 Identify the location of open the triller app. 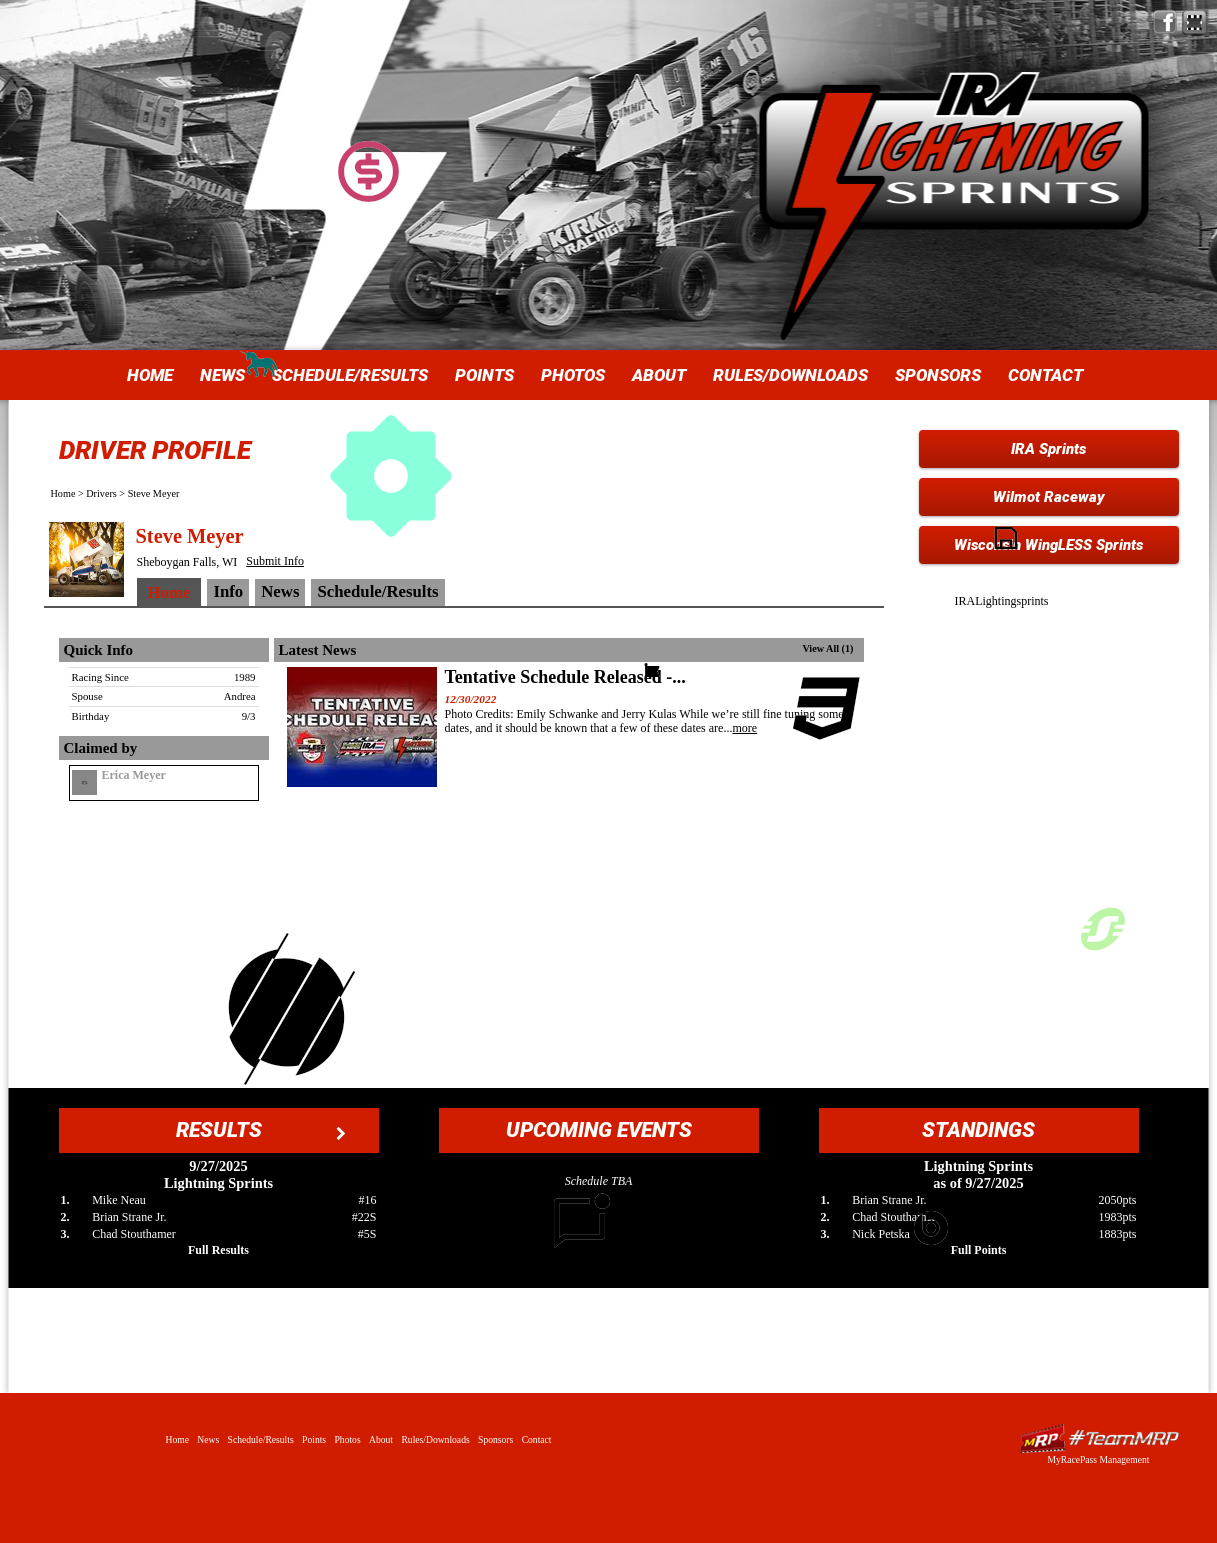
(292, 1009).